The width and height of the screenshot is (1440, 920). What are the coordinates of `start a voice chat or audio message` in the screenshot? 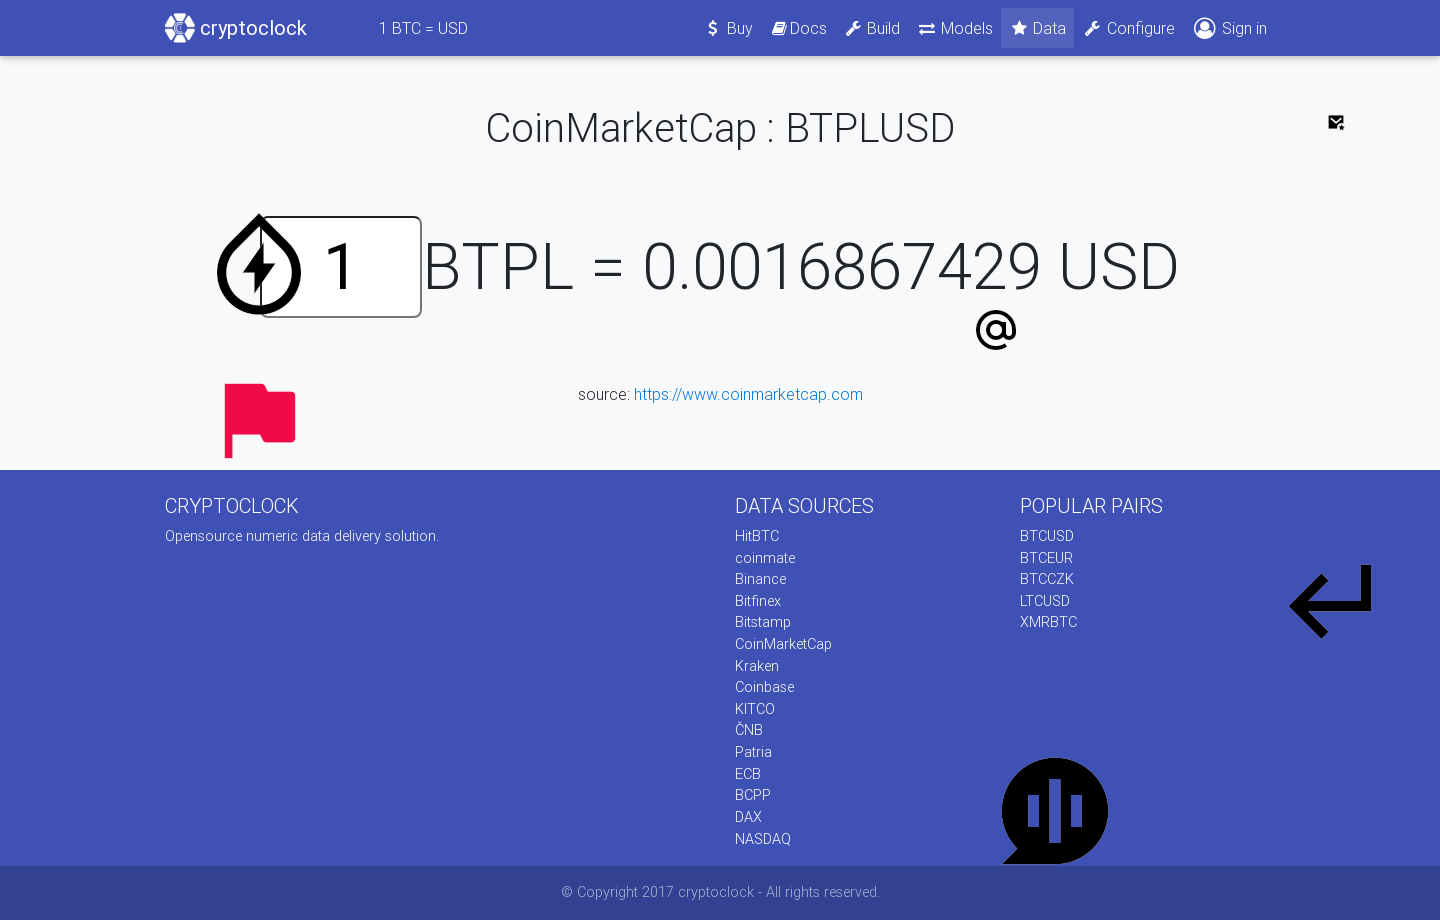 It's located at (1055, 811).